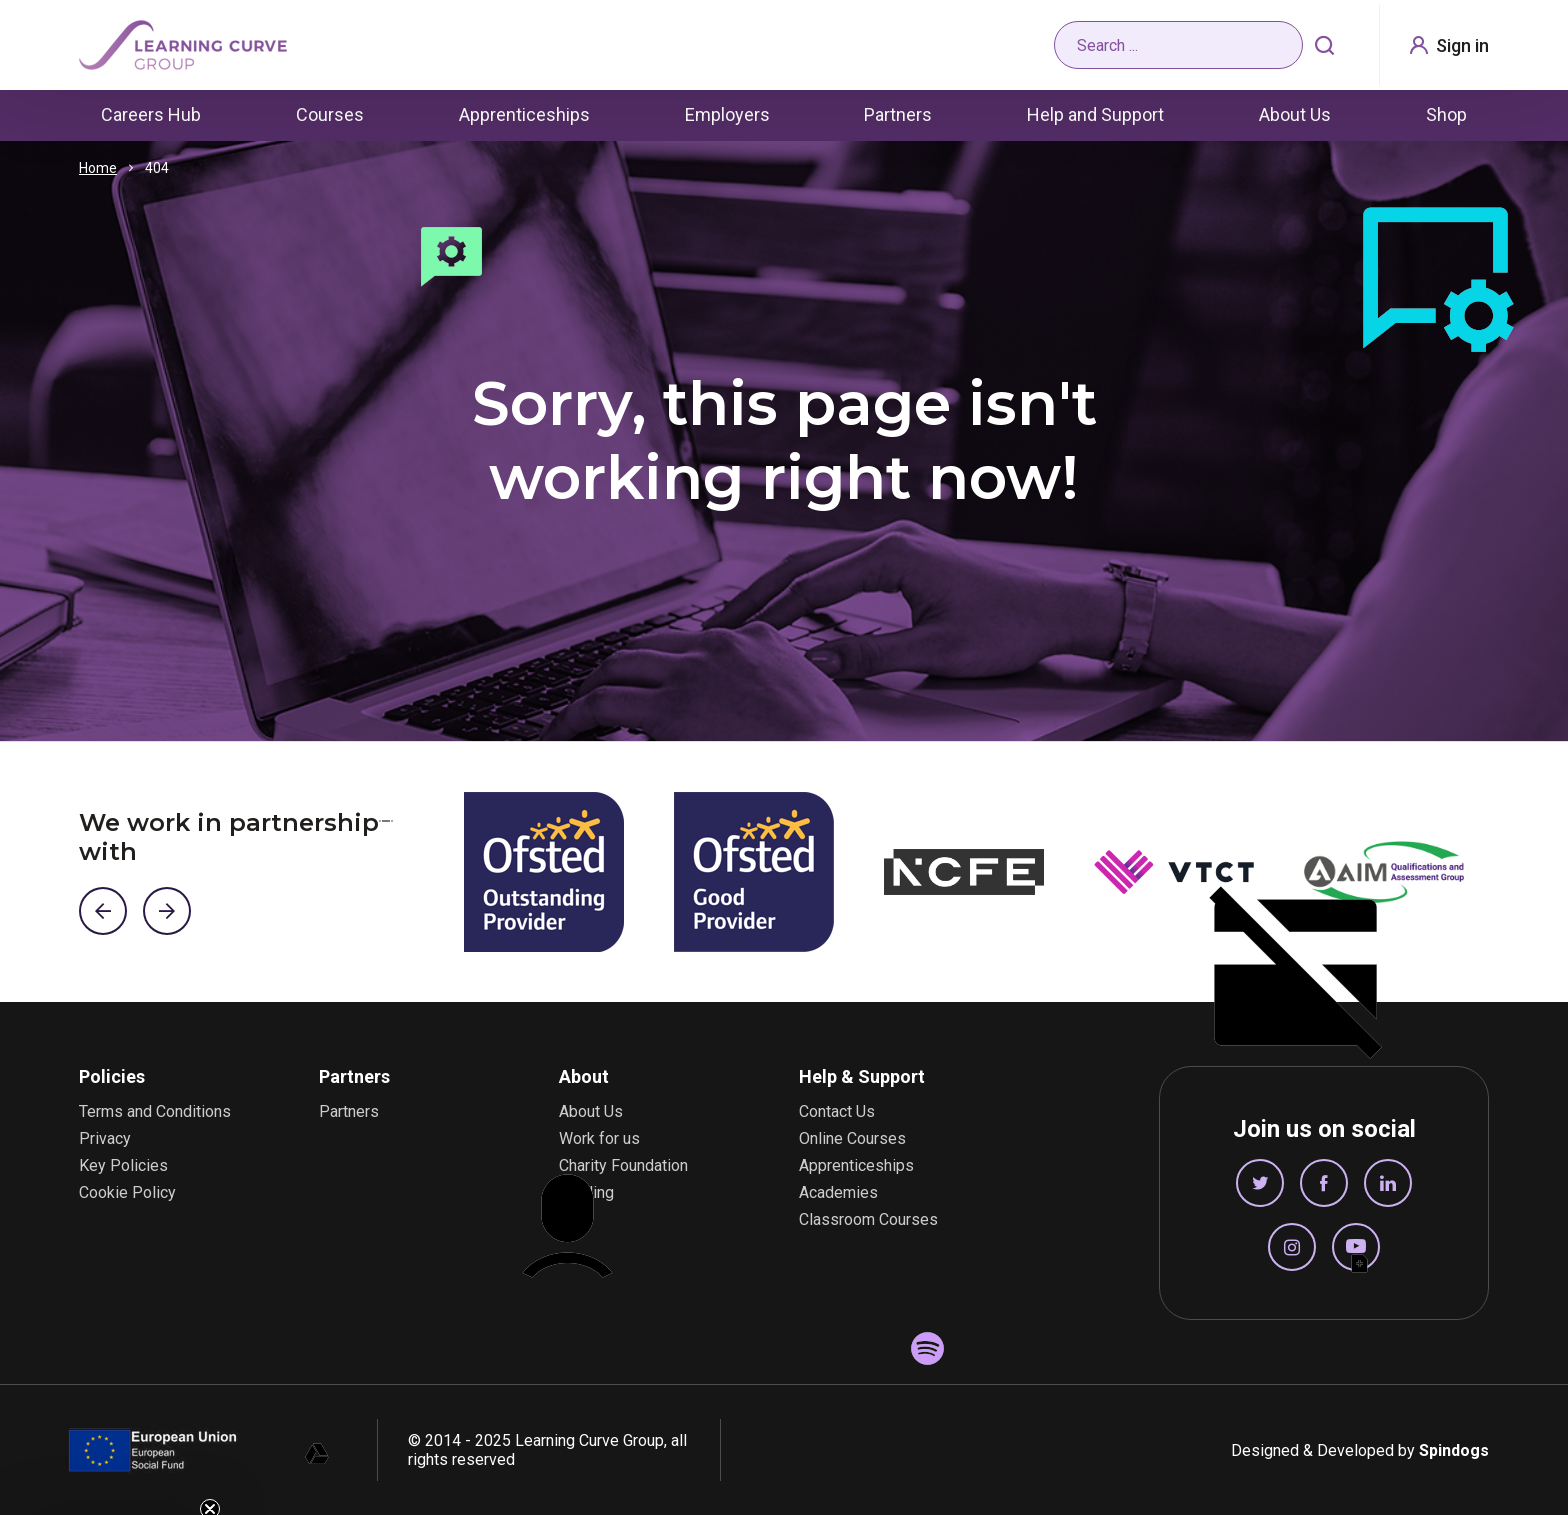 The image size is (1568, 1515). Describe the element at coordinates (386, 821) in the screenshot. I see `insert a horizontal divider line` at that location.